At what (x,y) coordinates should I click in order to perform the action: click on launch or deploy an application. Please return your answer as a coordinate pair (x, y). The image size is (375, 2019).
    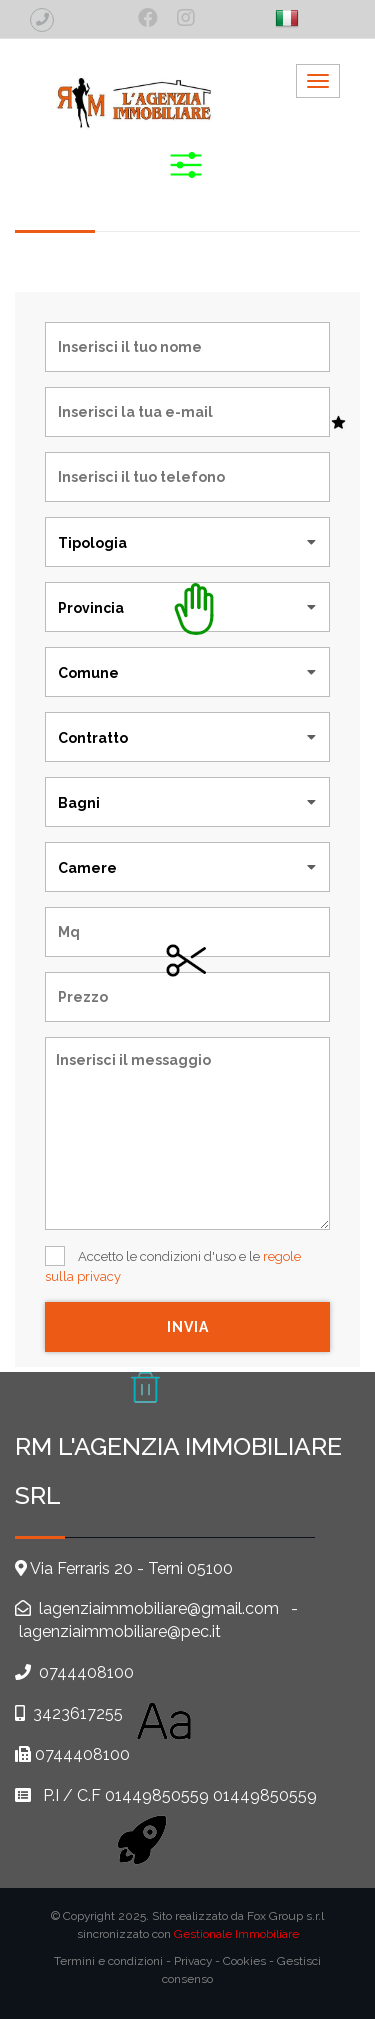
    Looking at the image, I should click on (142, 1840).